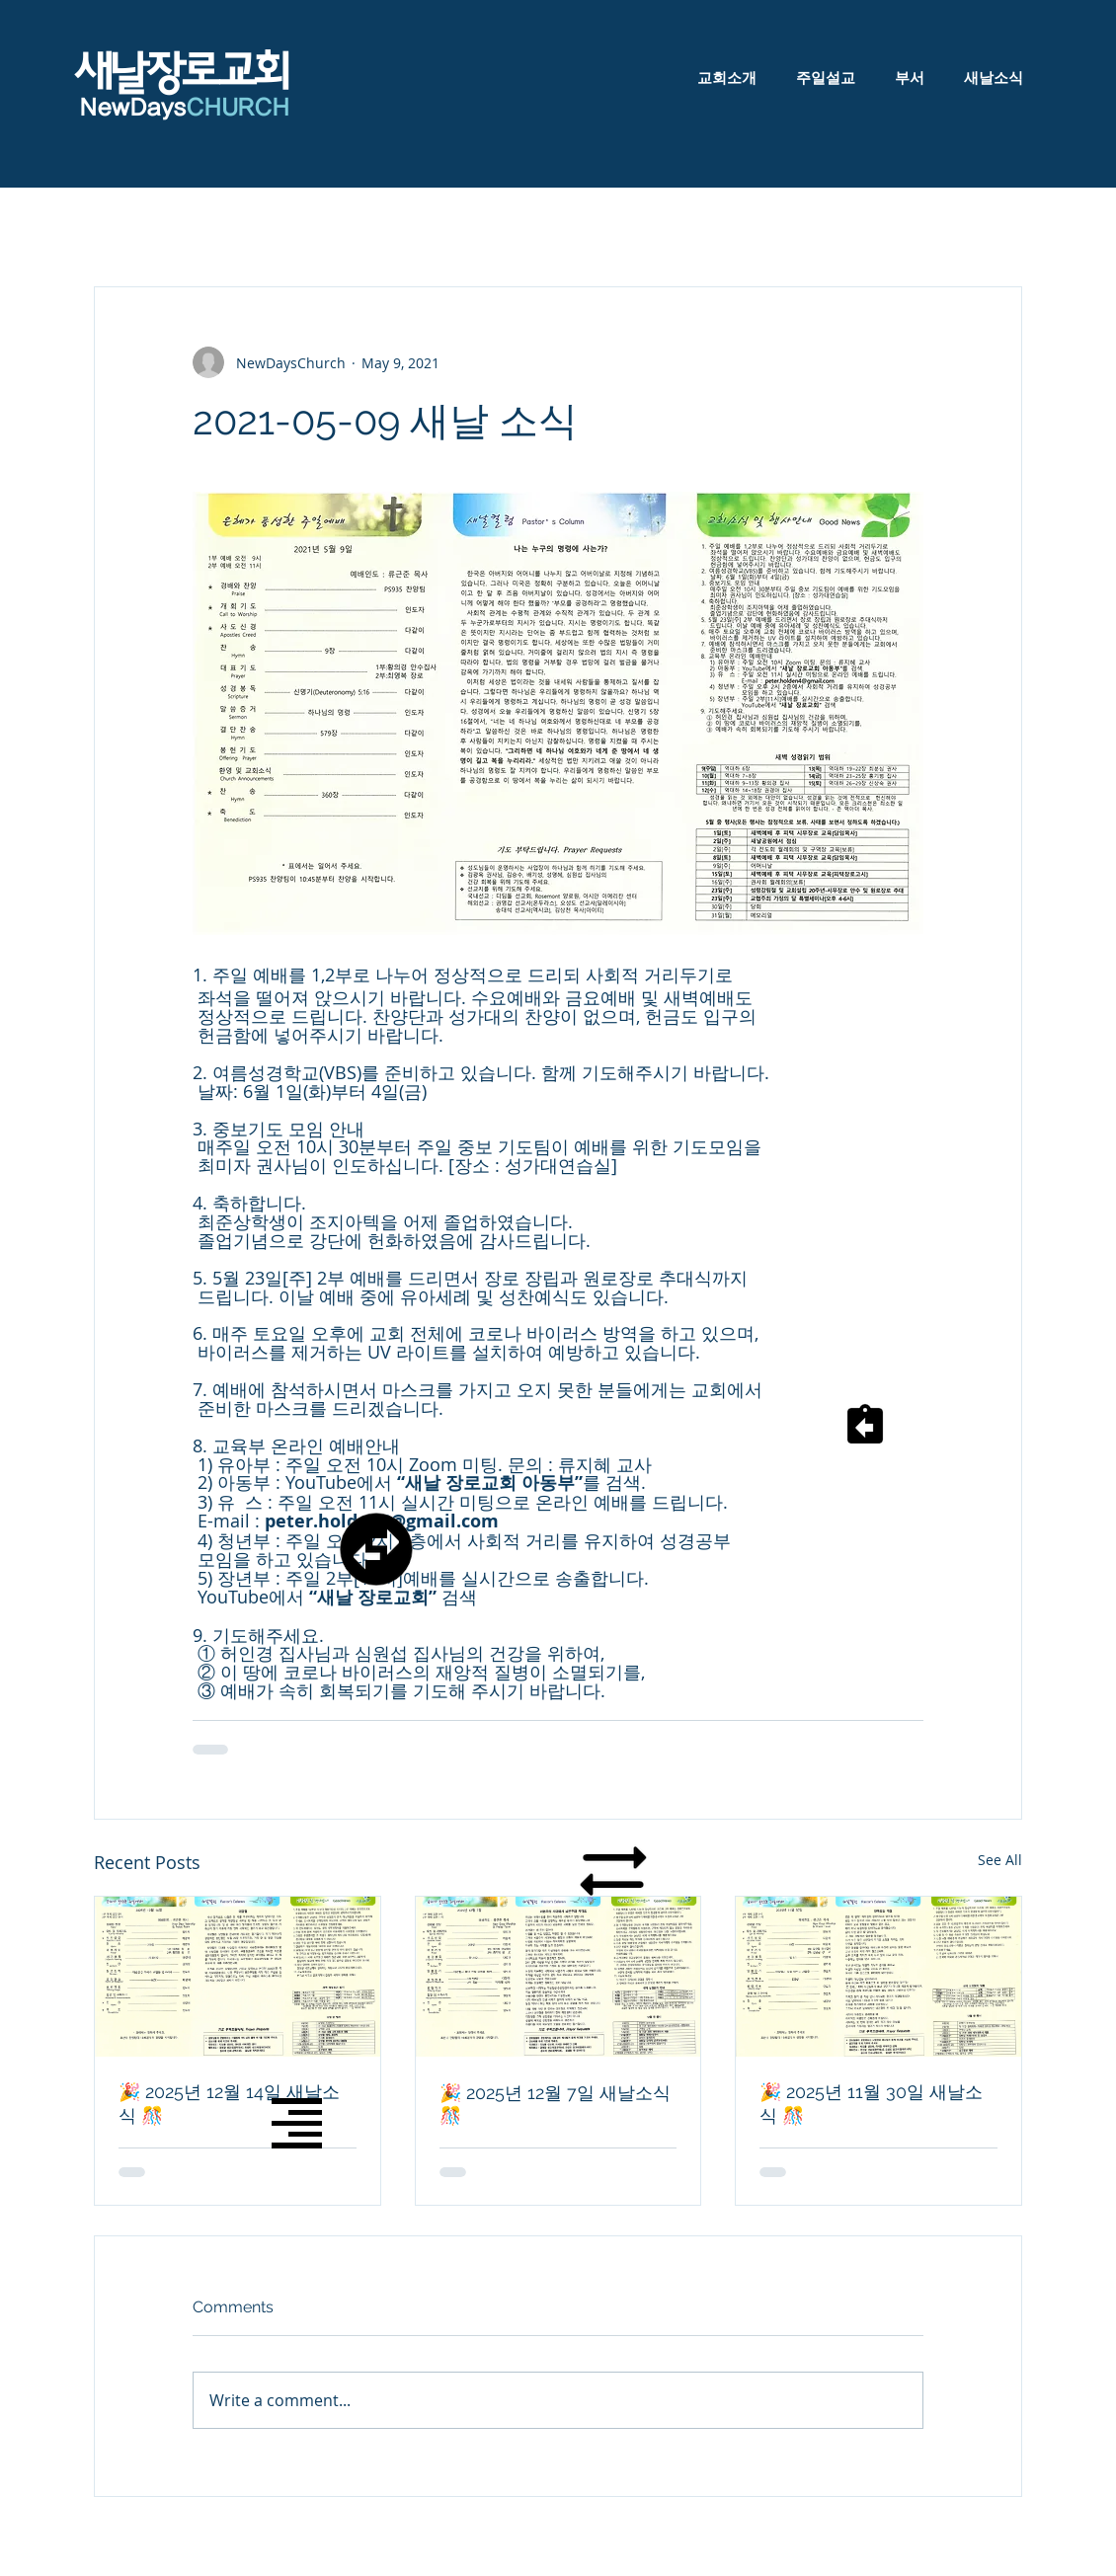 The width and height of the screenshot is (1116, 2576). Describe the element at coordinates (613, 1871) in the screenshot. I see `sync data between devices or accounts` at that location.